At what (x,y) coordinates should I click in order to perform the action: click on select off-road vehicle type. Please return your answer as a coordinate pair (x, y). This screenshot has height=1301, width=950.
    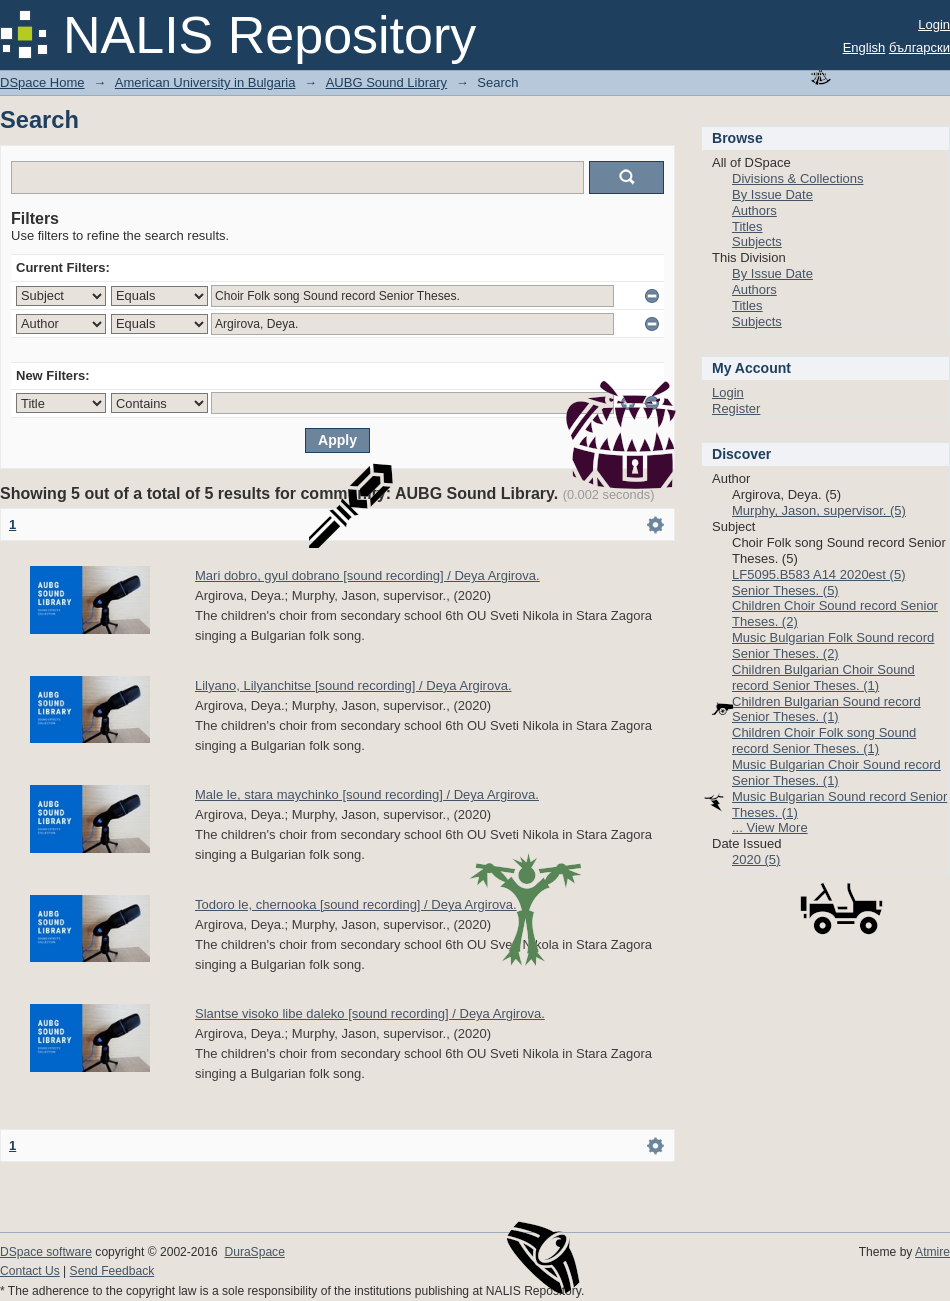
    Looking at the image, I should click on (841, 908).